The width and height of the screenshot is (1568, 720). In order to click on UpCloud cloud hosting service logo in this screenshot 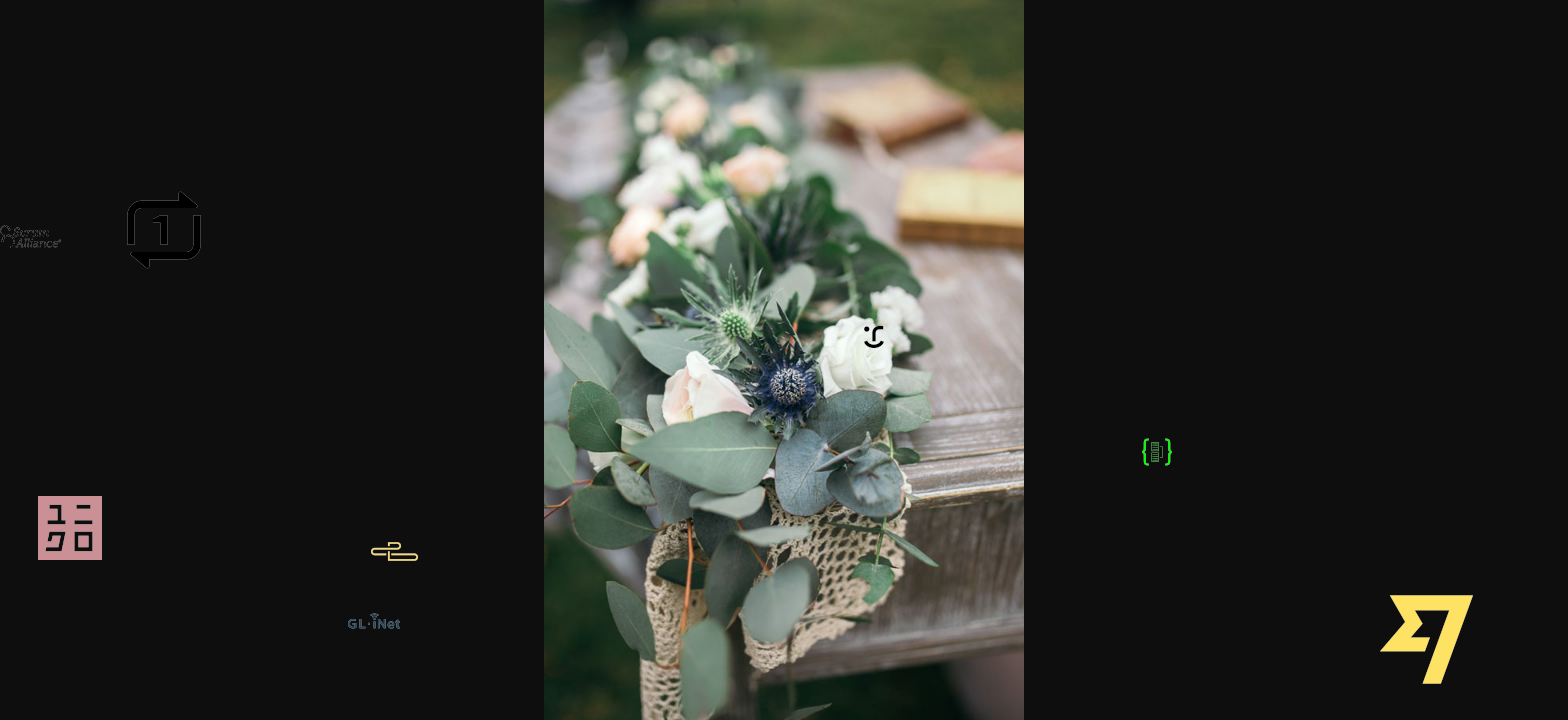, I will do `click(394, 551)`.